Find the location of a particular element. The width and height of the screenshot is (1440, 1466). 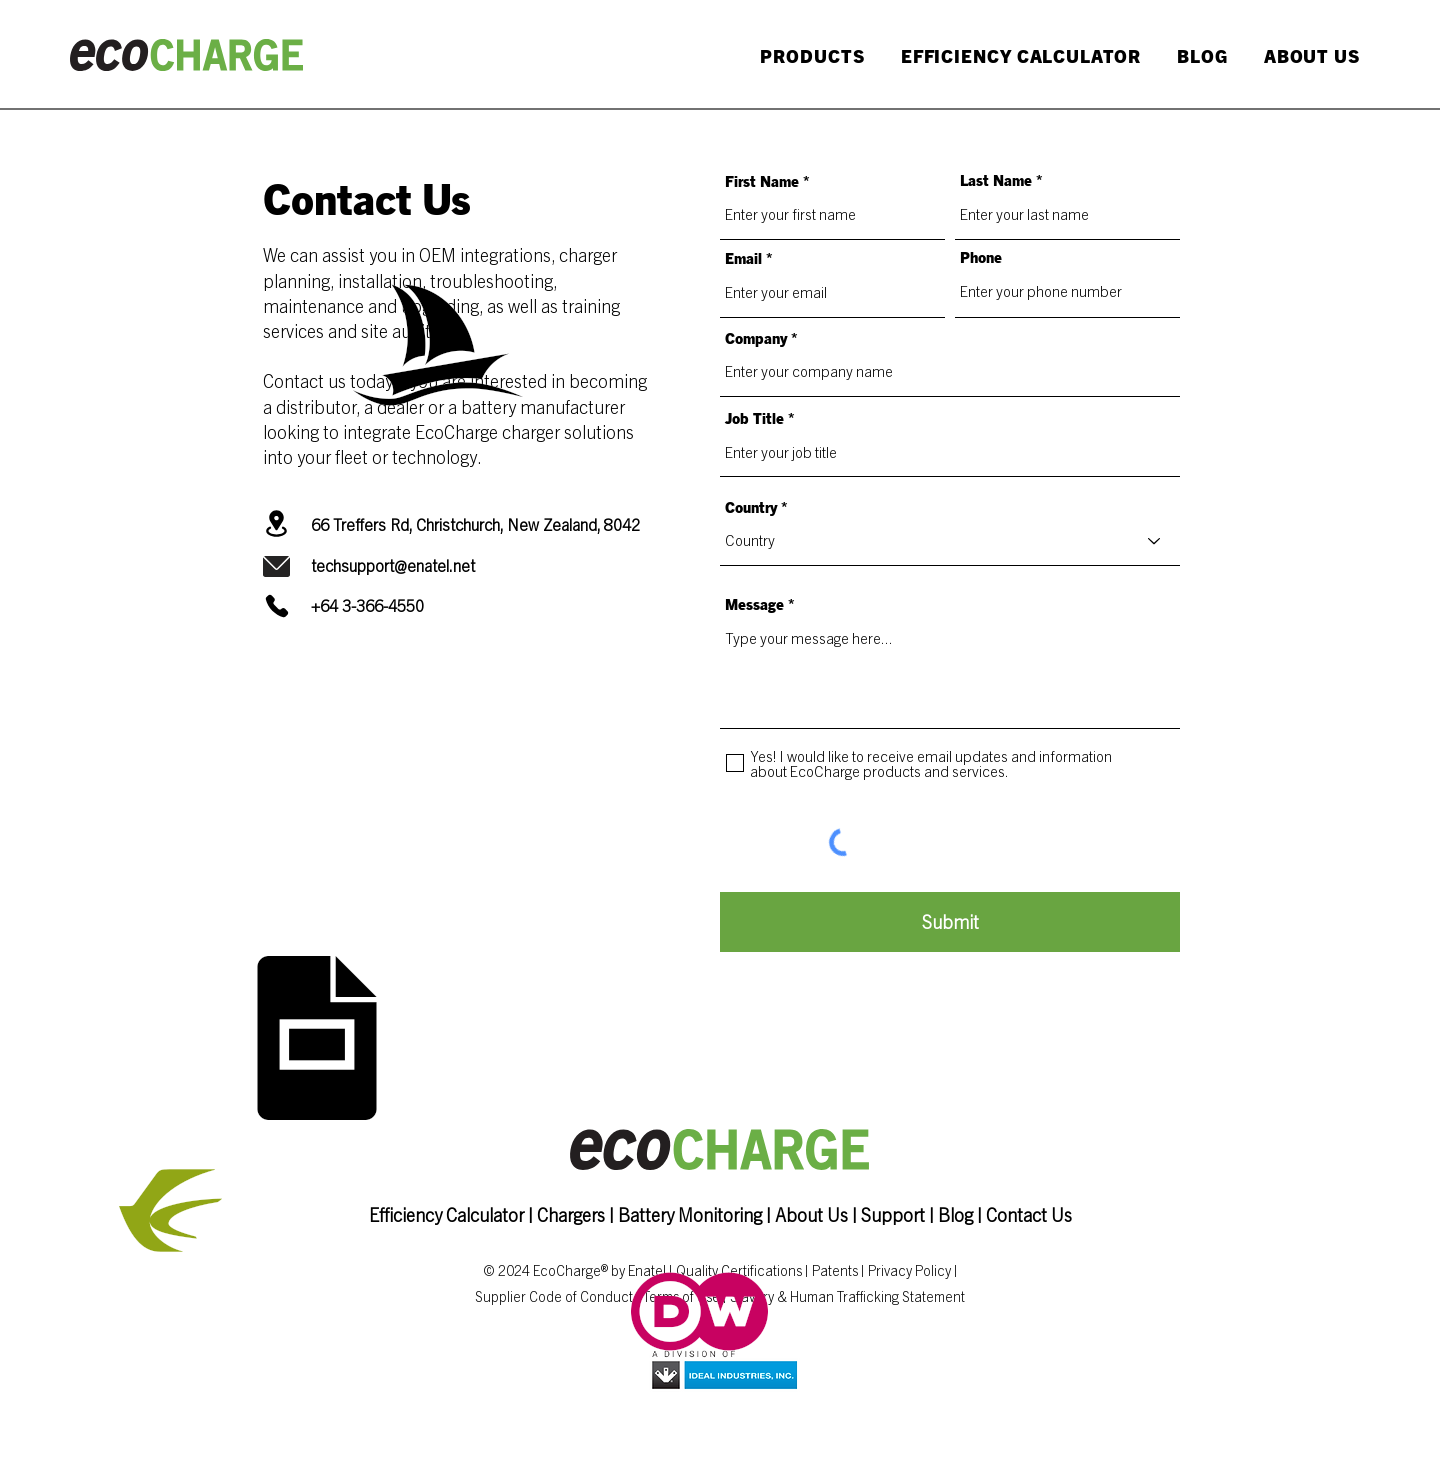

open phpMyAdmin database management tool is located at coordinates (438, 345).